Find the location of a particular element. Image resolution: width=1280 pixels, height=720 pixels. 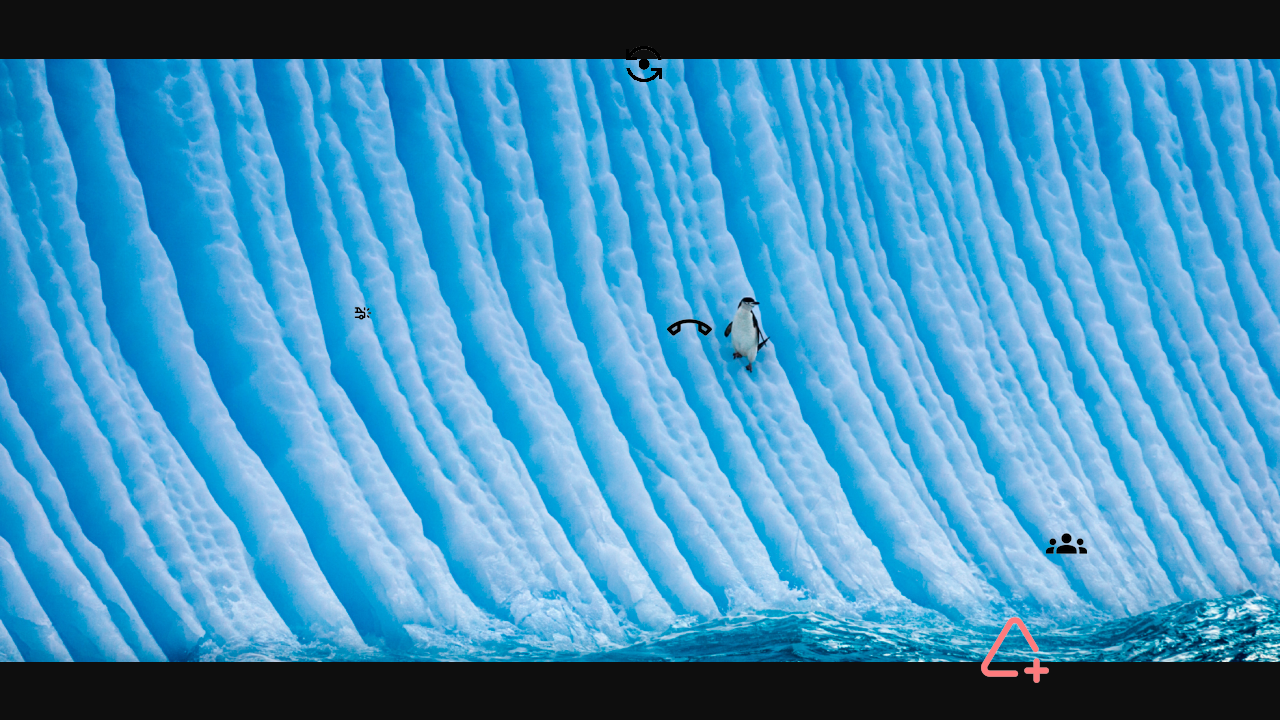

end the current phone call is located at coordinates (689, 328).